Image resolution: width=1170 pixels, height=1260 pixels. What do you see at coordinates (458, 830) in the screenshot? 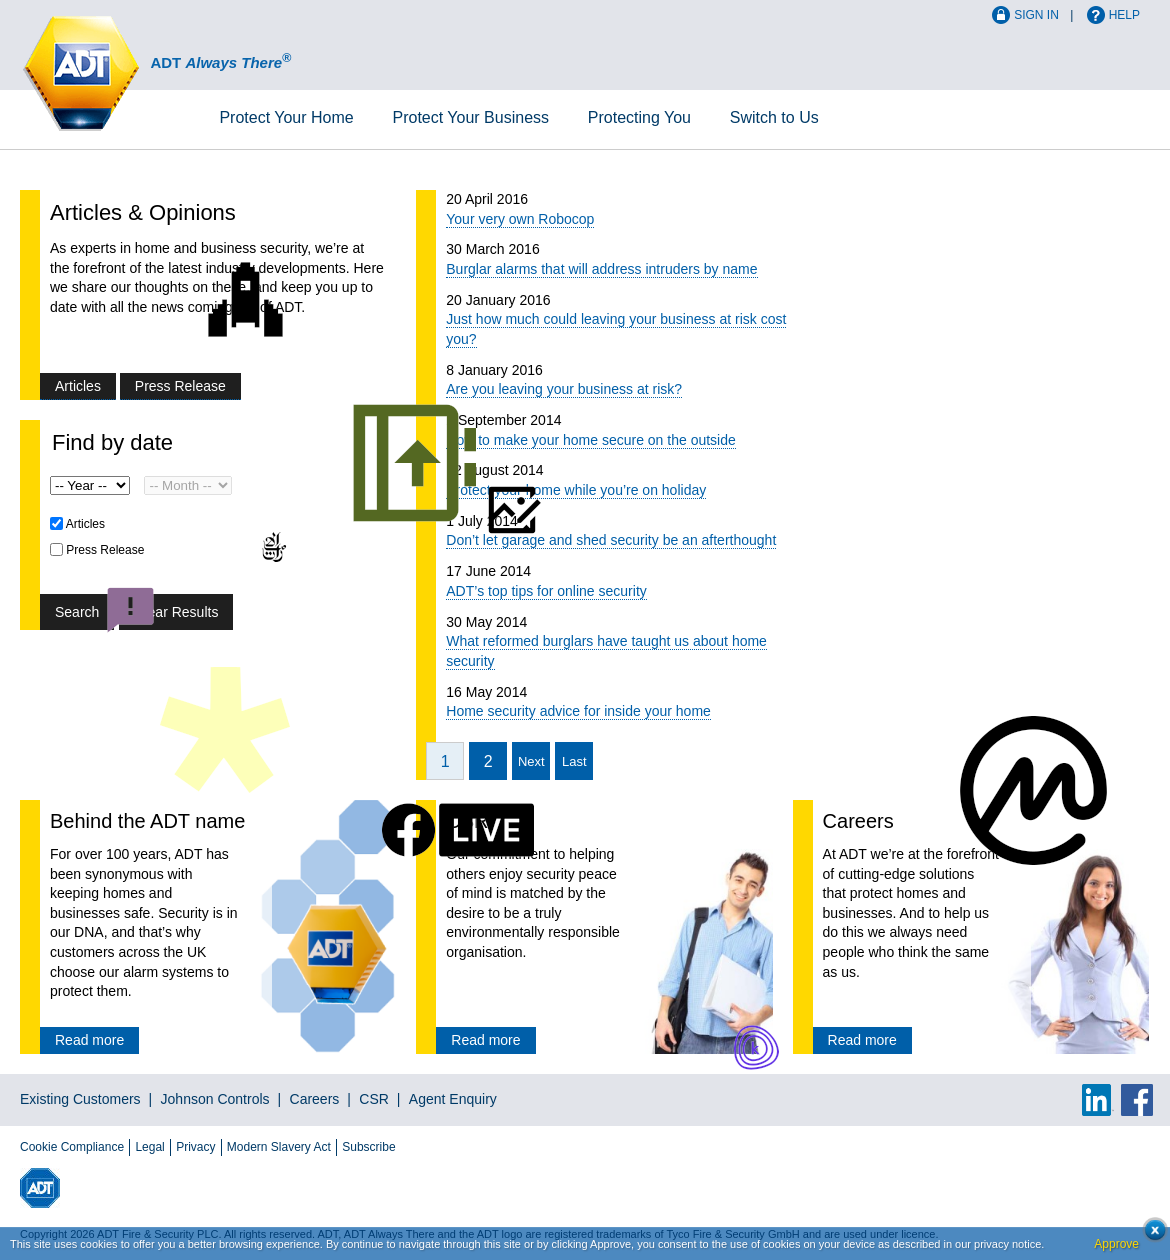
I see `start a facebook live broadcast` at bounding box center [458, 830].